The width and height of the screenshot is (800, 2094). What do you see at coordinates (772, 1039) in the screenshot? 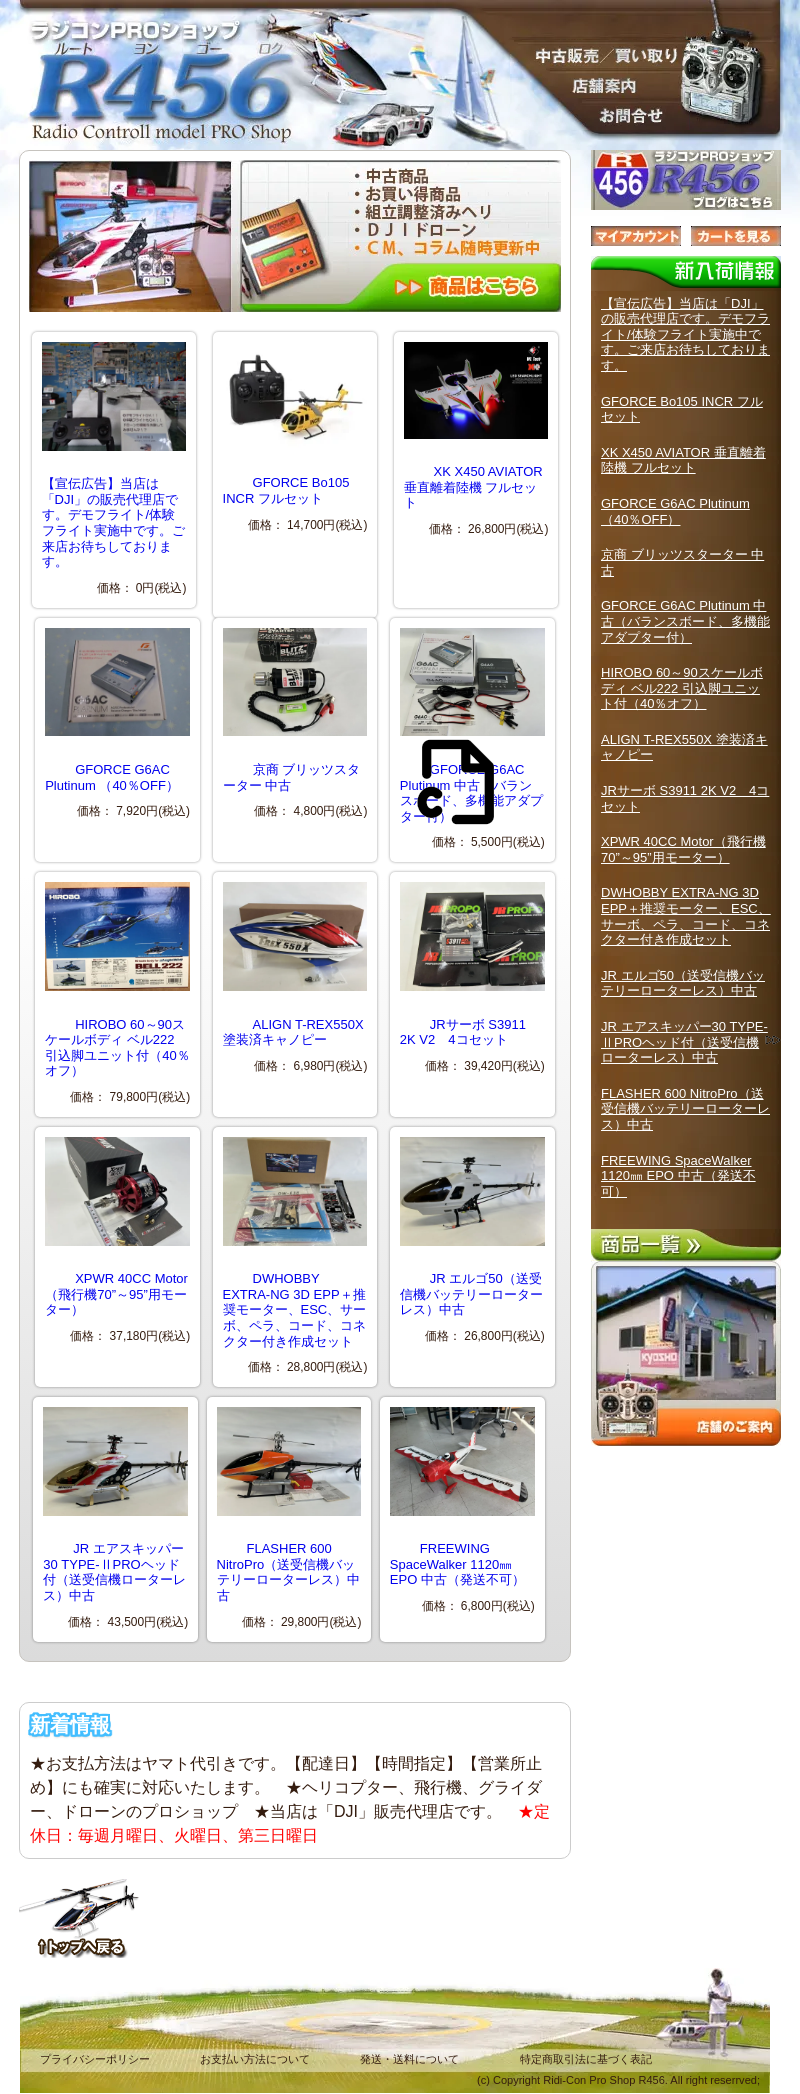
I see `skip forward in media playback` at bounding box center [772, 1039].